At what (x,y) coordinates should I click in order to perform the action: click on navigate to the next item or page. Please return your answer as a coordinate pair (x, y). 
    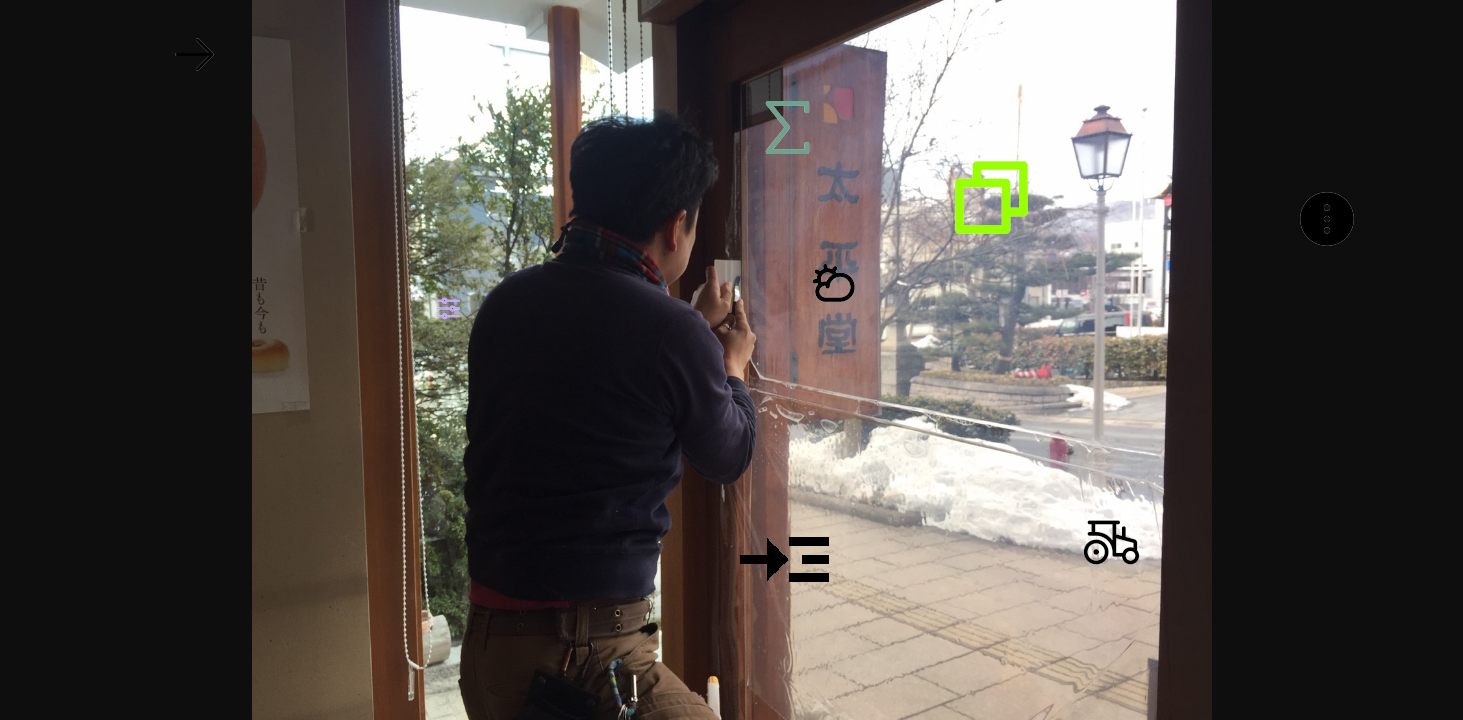
    Looking at the image, I should click on (194, 54).